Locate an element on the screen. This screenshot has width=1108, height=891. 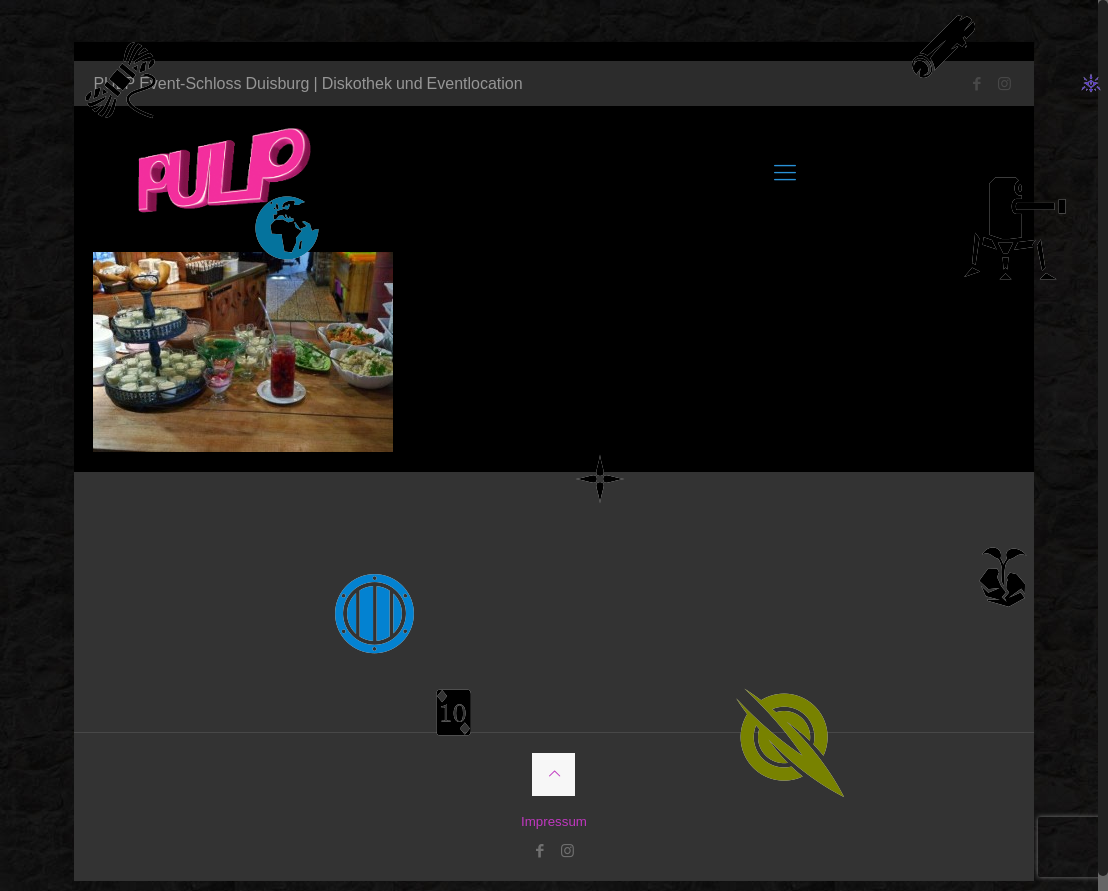
crafting or knitting category in a game is located at coordinates (120, 80).